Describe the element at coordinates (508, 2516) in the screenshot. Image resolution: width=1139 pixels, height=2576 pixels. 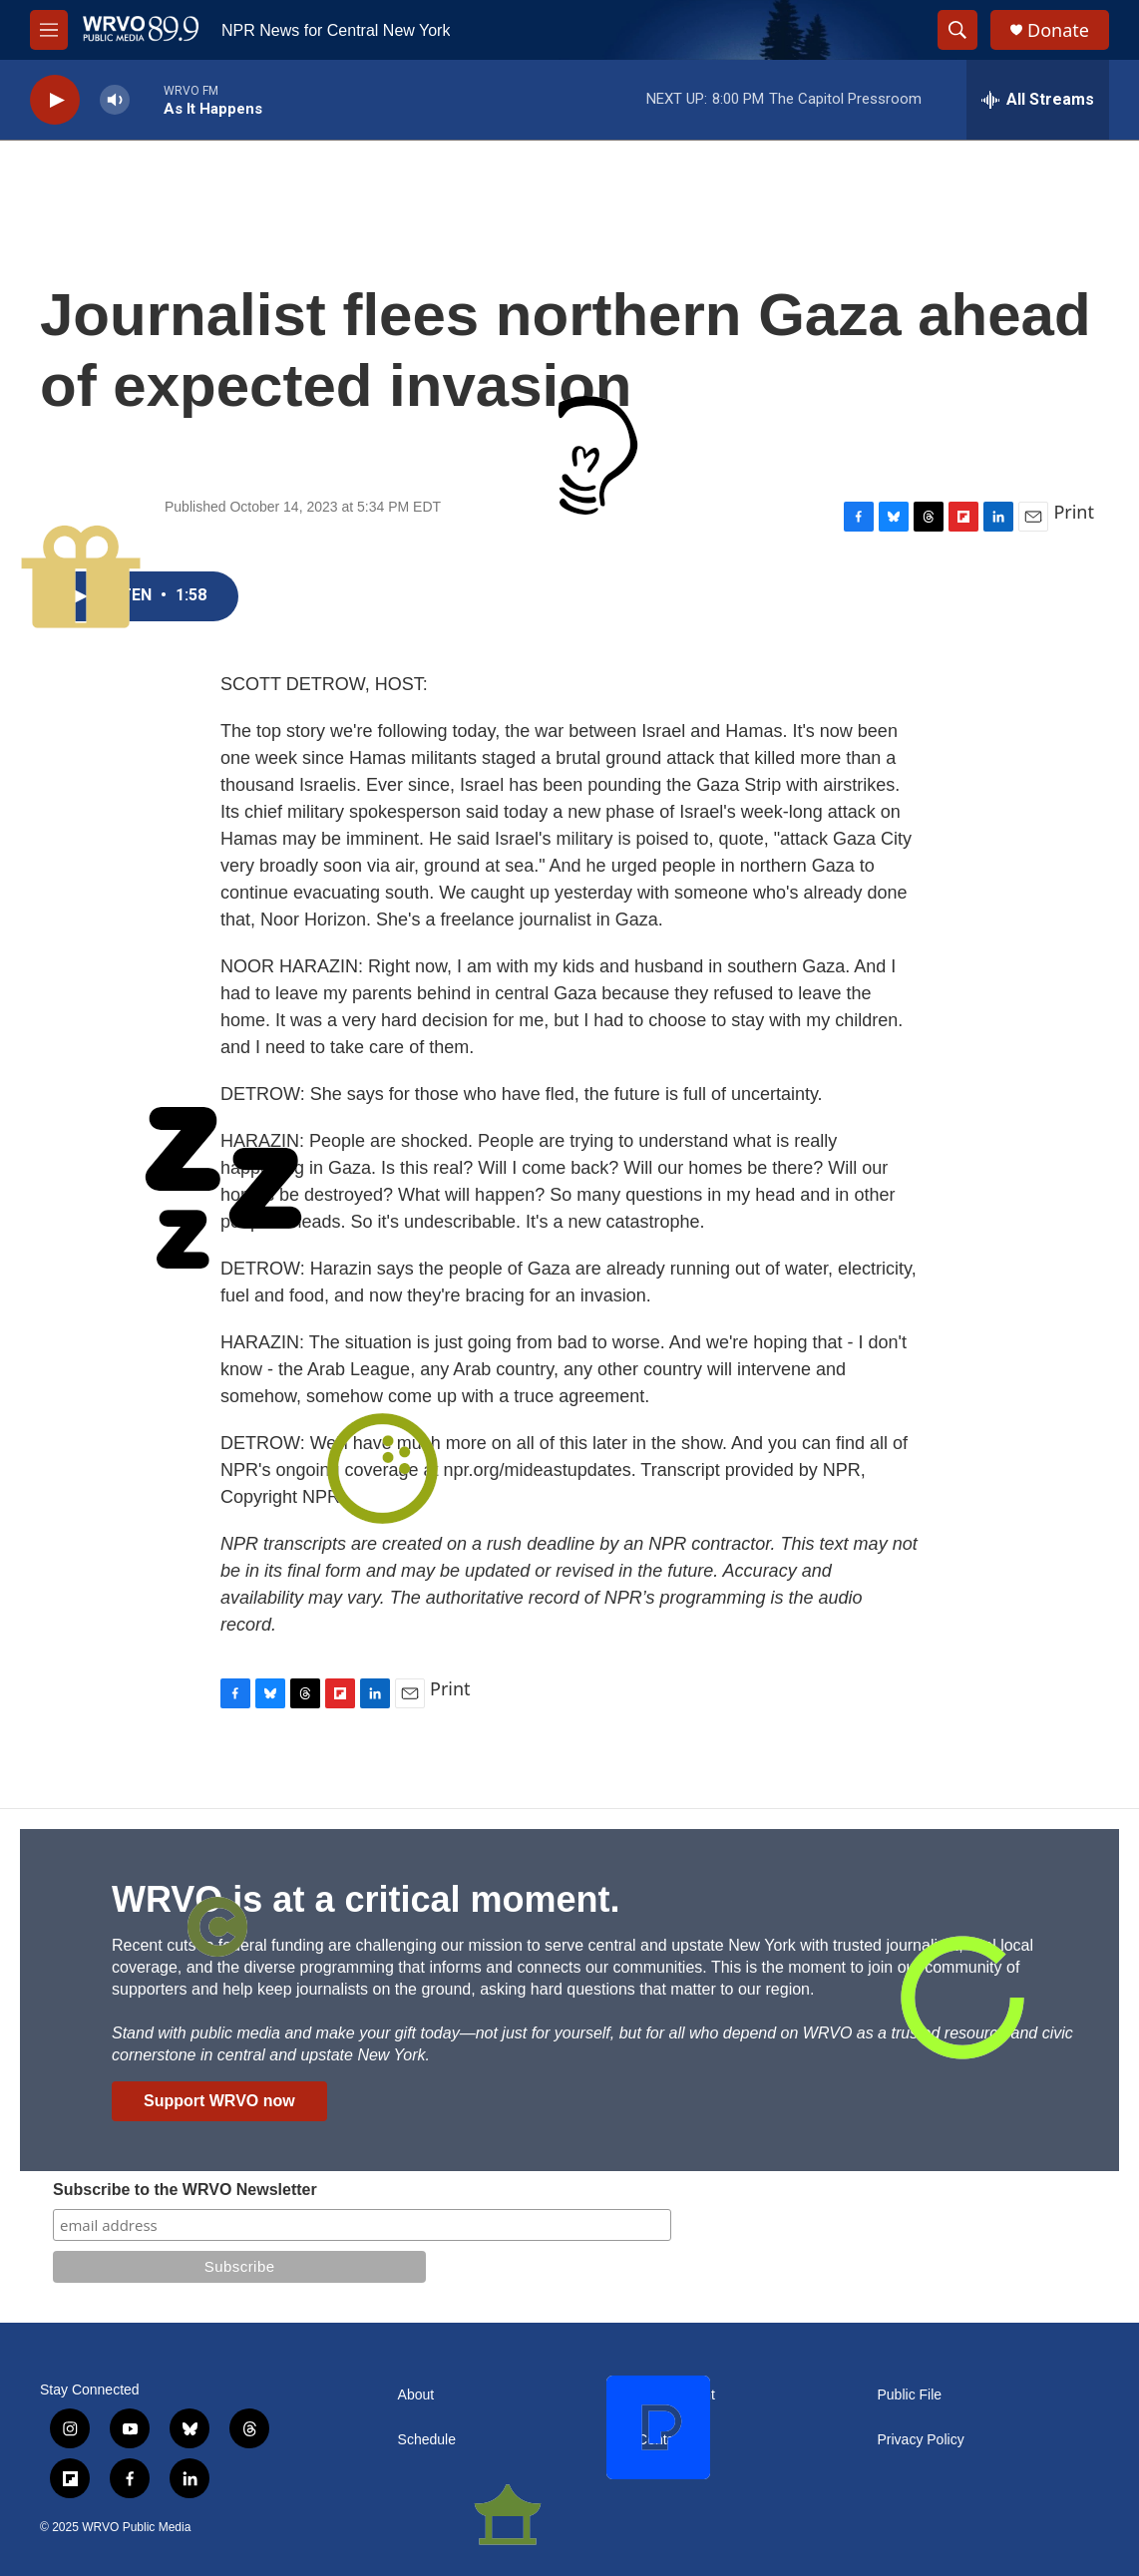
I see `access historical or cultural landmarks` at that location.